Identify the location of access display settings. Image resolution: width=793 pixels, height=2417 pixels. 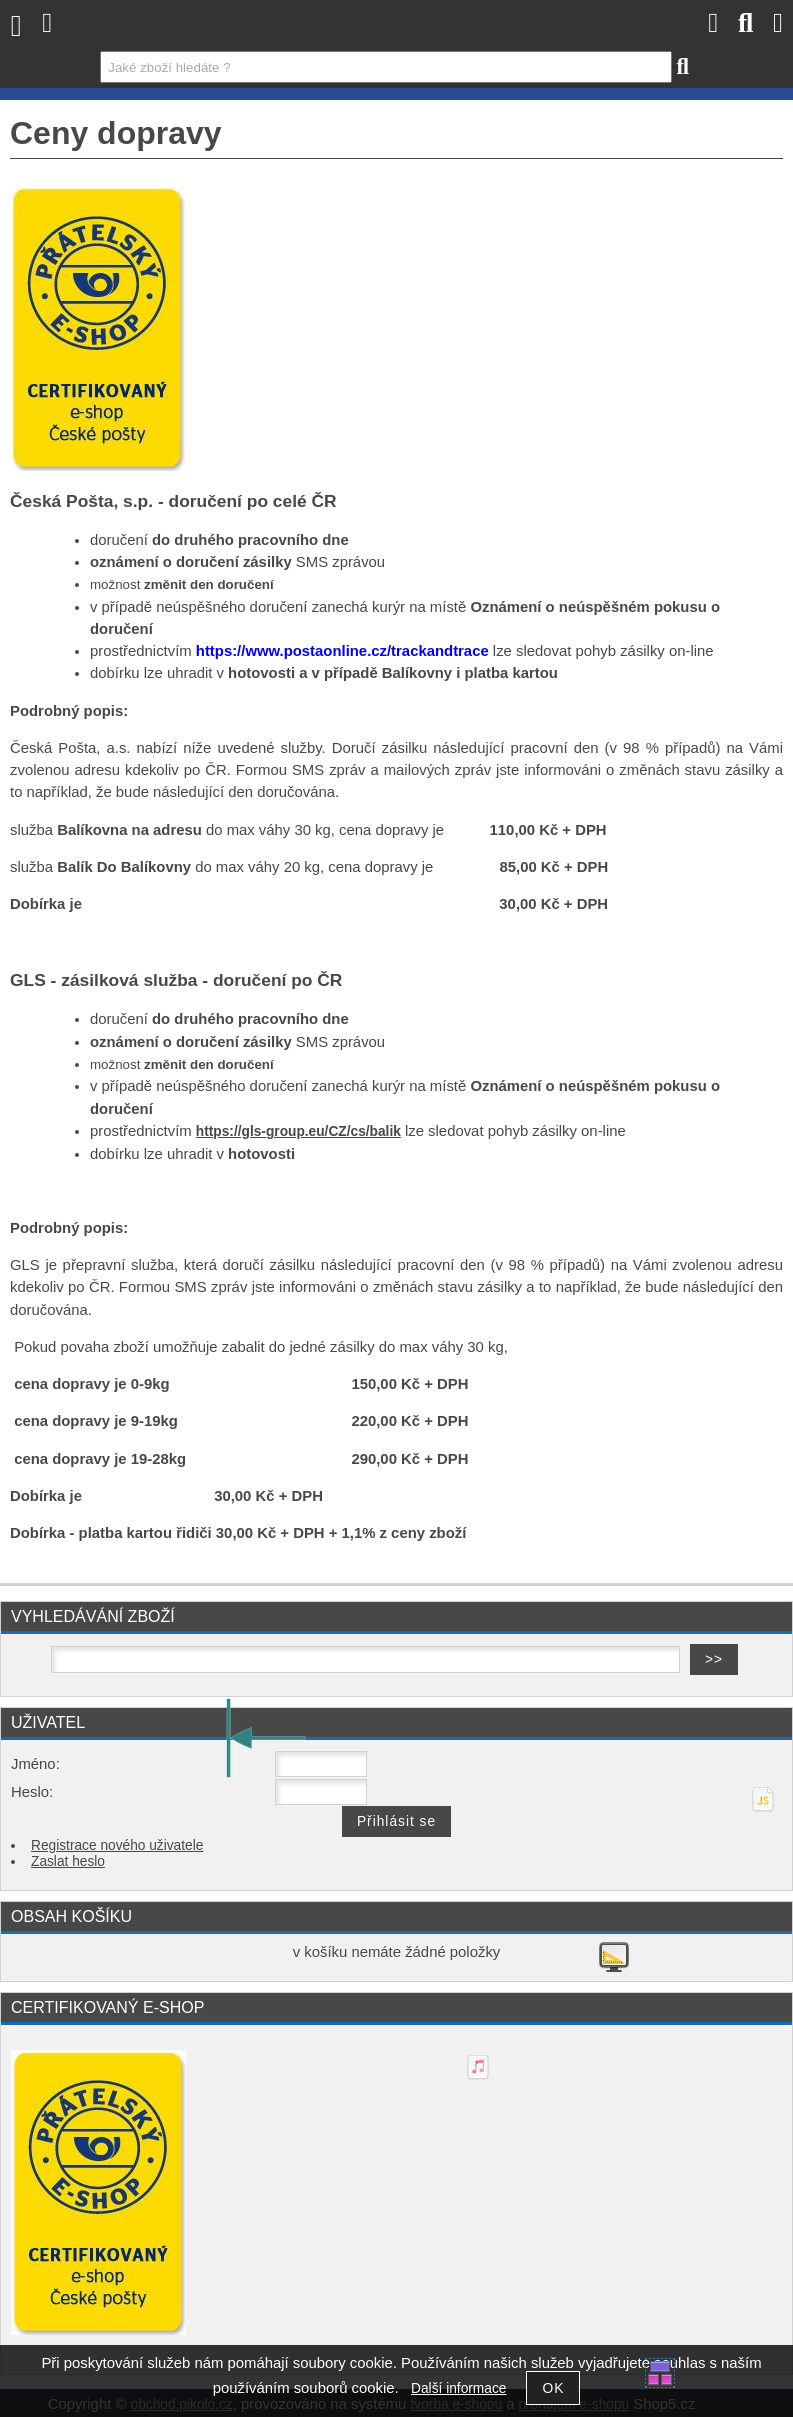
(614, 1957).